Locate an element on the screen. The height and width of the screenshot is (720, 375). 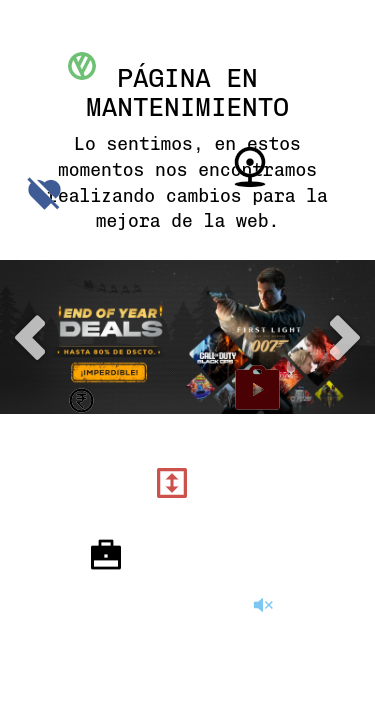
view balance or payment amount in rupees is located at coordinates (81, 400).